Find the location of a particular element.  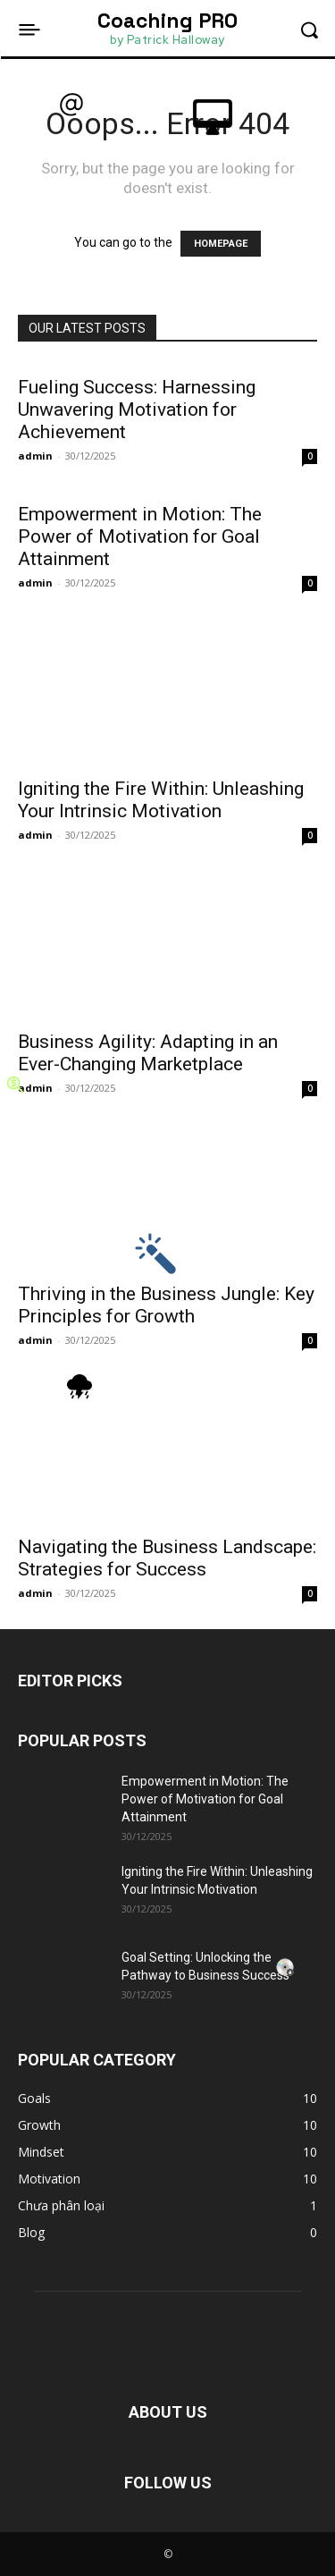

apply auto-enhance or magic adjustments is located at coordinates (155, 1254).